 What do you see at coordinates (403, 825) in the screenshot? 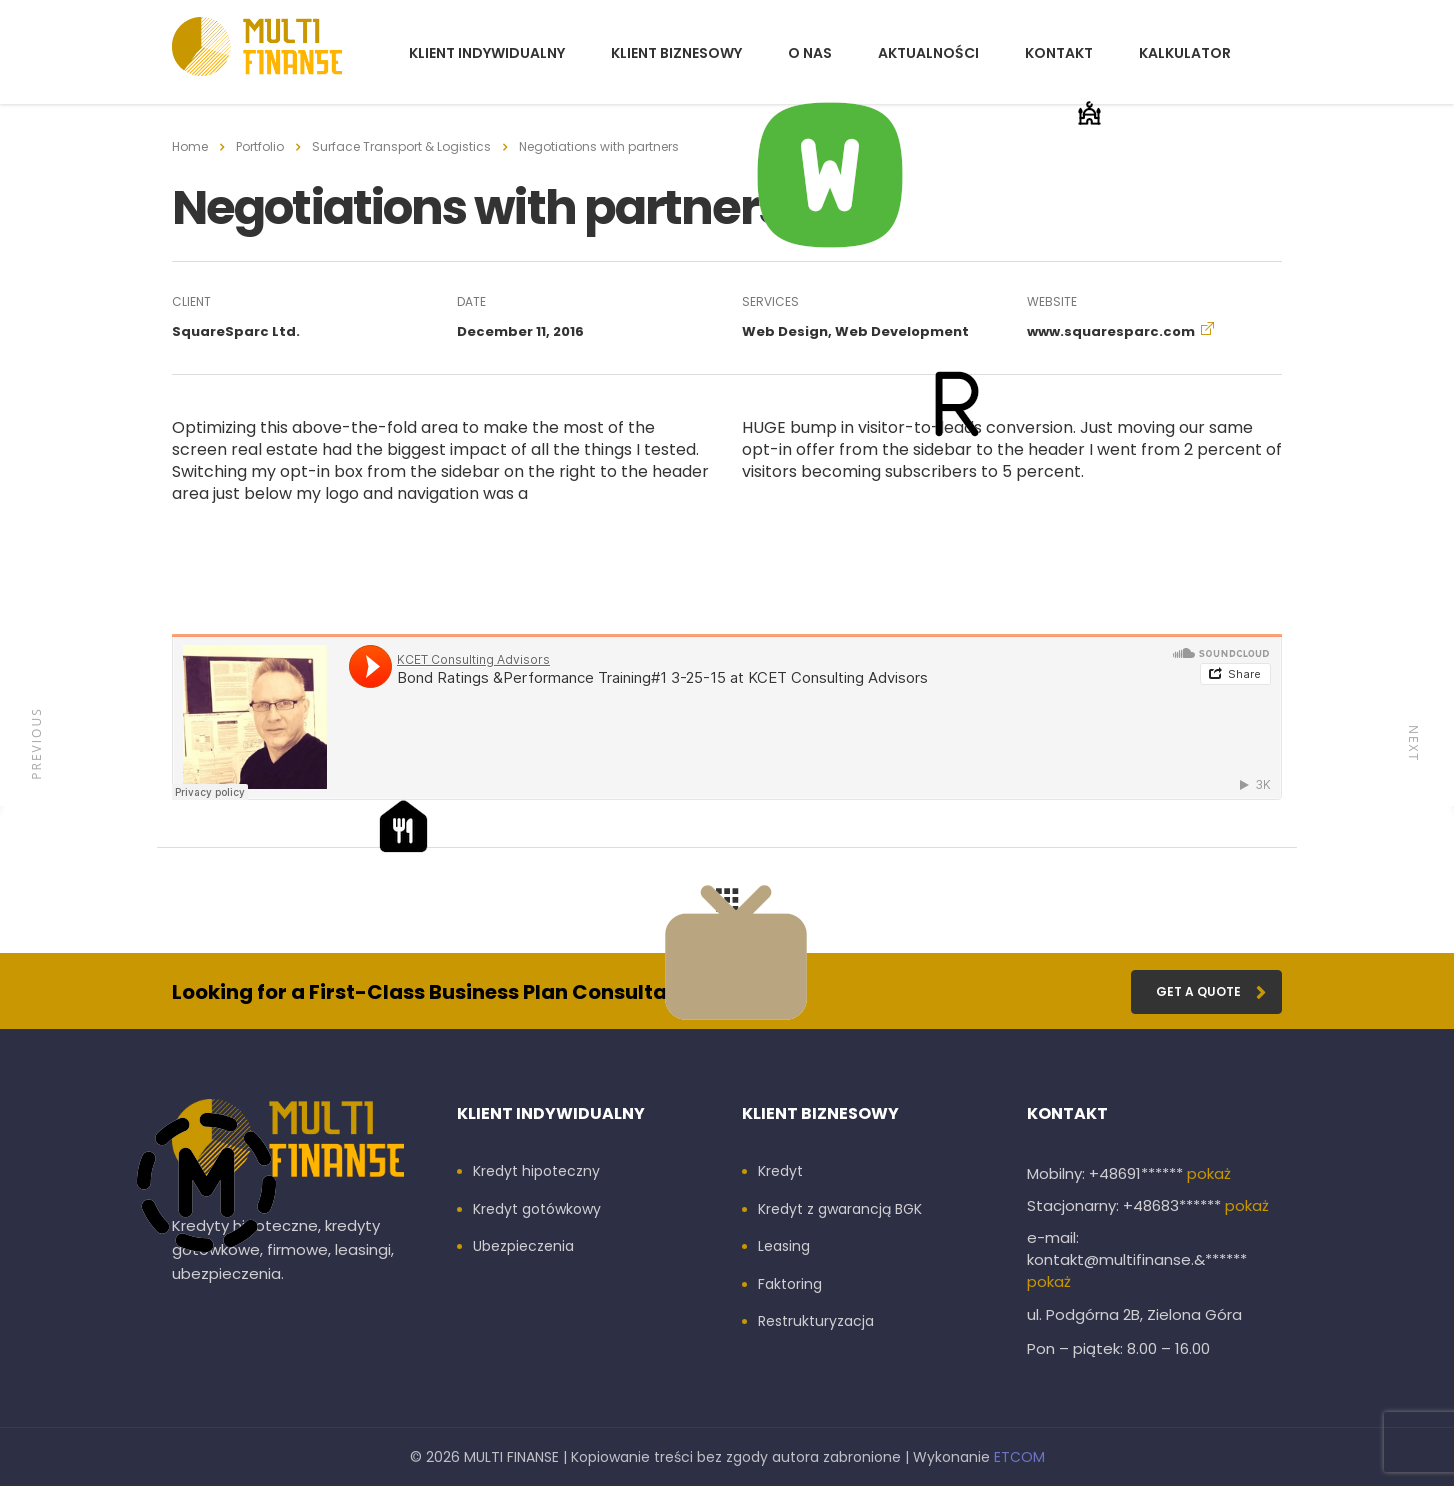
I see `find nearby food banks or food assistance` at bounding box center [403, 825].